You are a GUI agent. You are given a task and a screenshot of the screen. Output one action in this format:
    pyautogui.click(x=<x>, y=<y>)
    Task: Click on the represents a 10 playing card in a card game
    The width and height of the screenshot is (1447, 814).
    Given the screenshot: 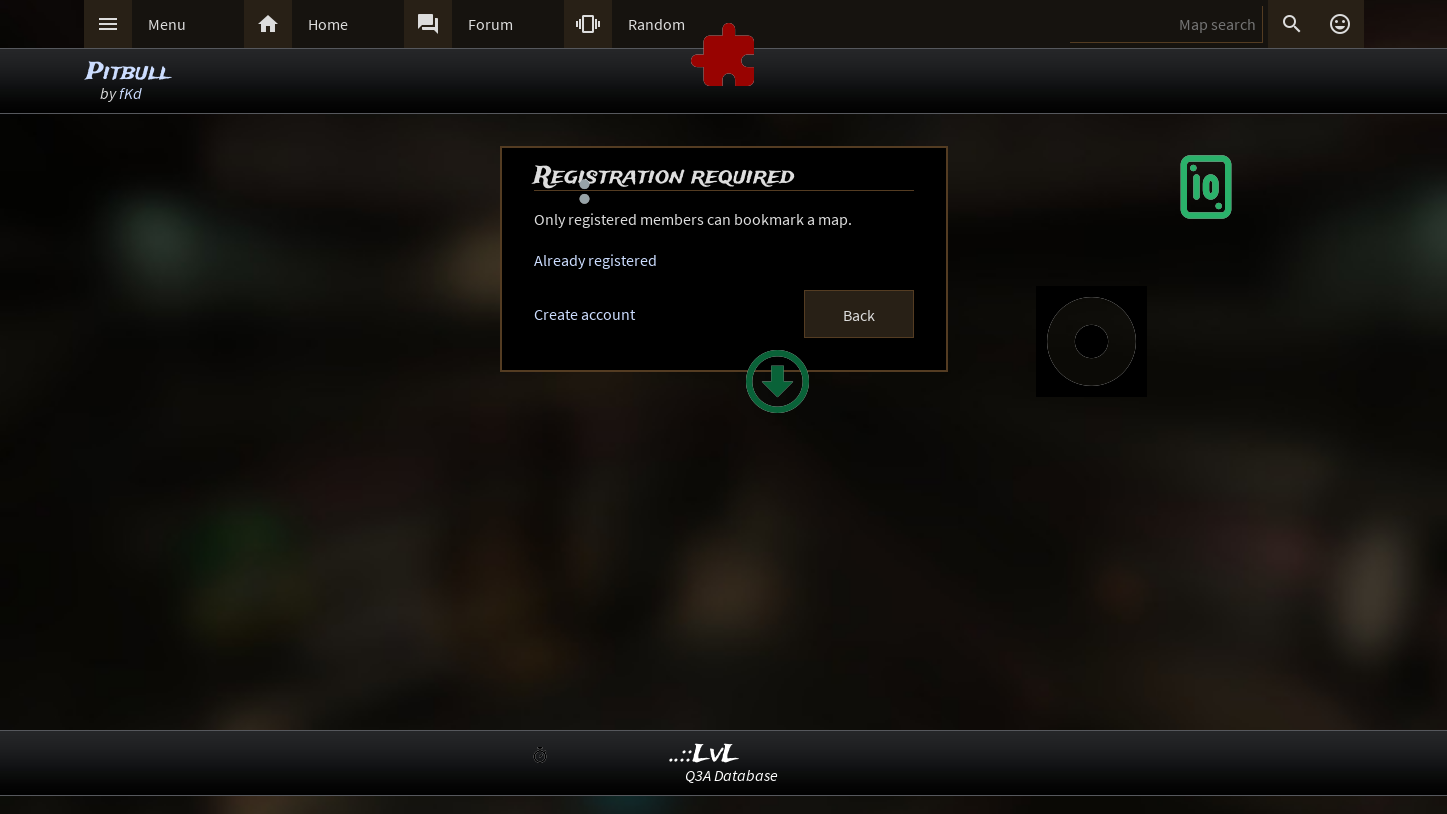 What is the action you would take?
    pyautogui.click(x=1206, y=187)
    